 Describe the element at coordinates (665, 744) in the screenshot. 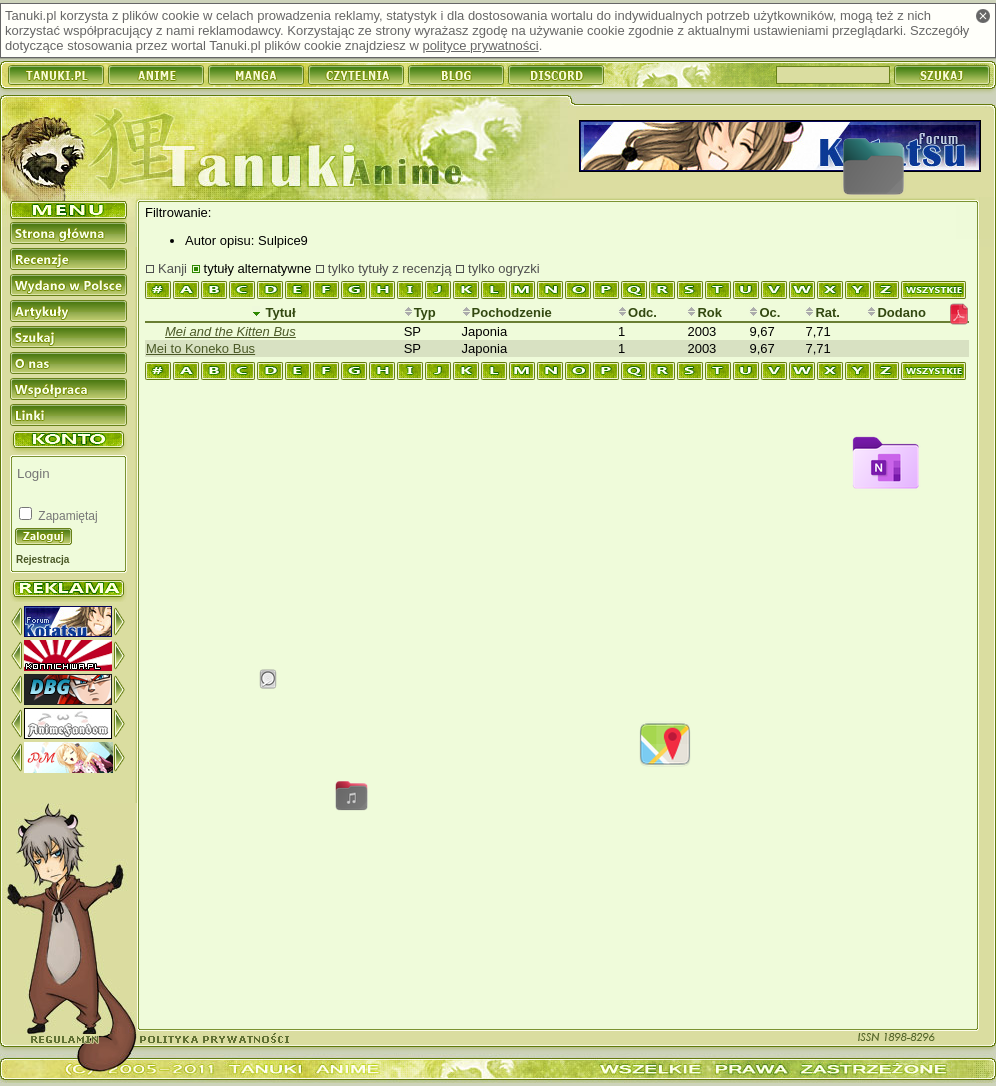

I see `open the maps application` at that location.